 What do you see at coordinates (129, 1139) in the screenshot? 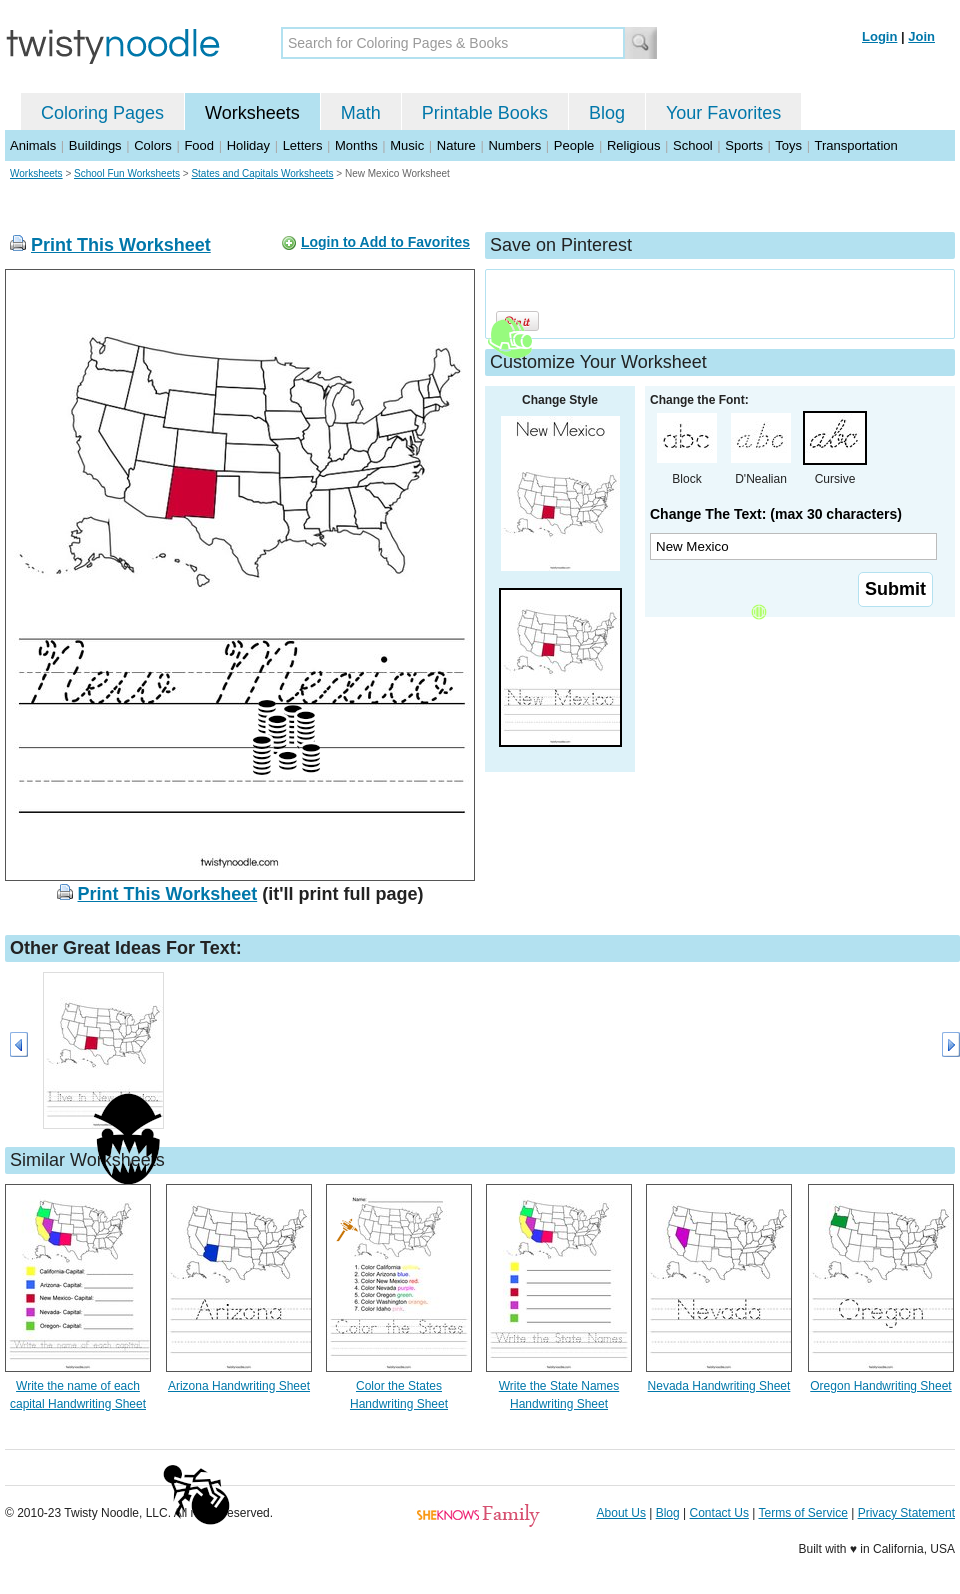
I see `select lizardman character or race` at bounding box center [129, 1139].